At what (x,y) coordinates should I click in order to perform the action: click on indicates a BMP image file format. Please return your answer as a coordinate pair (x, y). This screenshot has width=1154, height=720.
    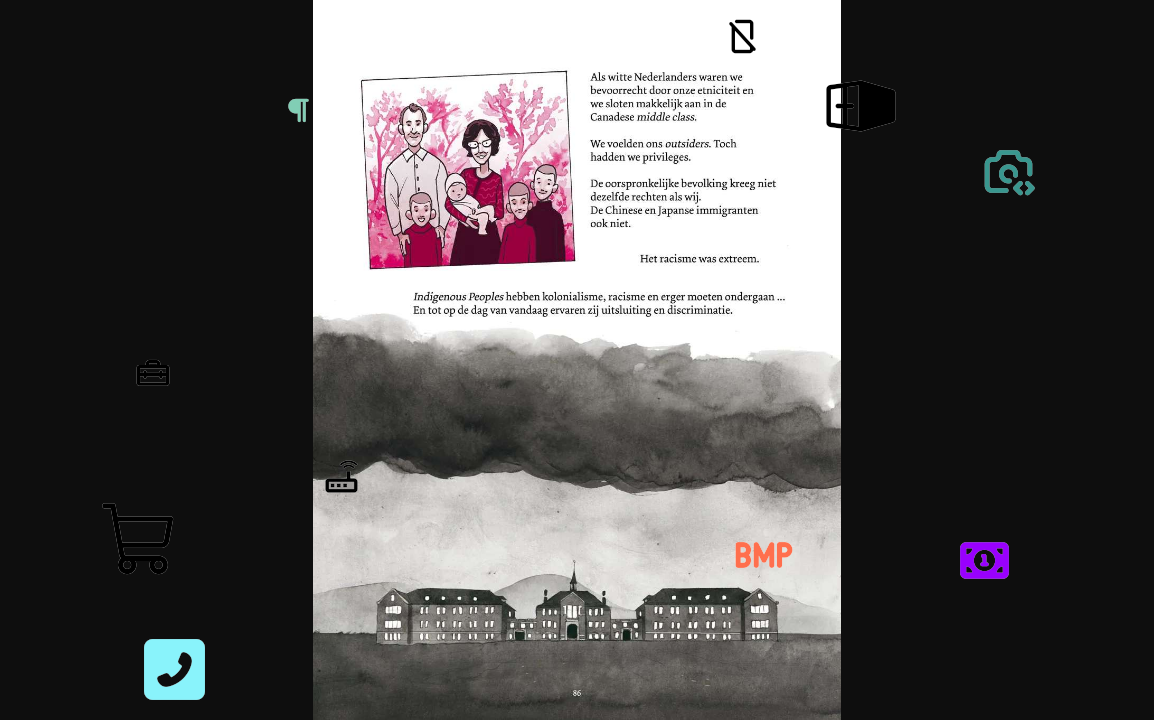
    Looking at the image, I should click on (764, 555).